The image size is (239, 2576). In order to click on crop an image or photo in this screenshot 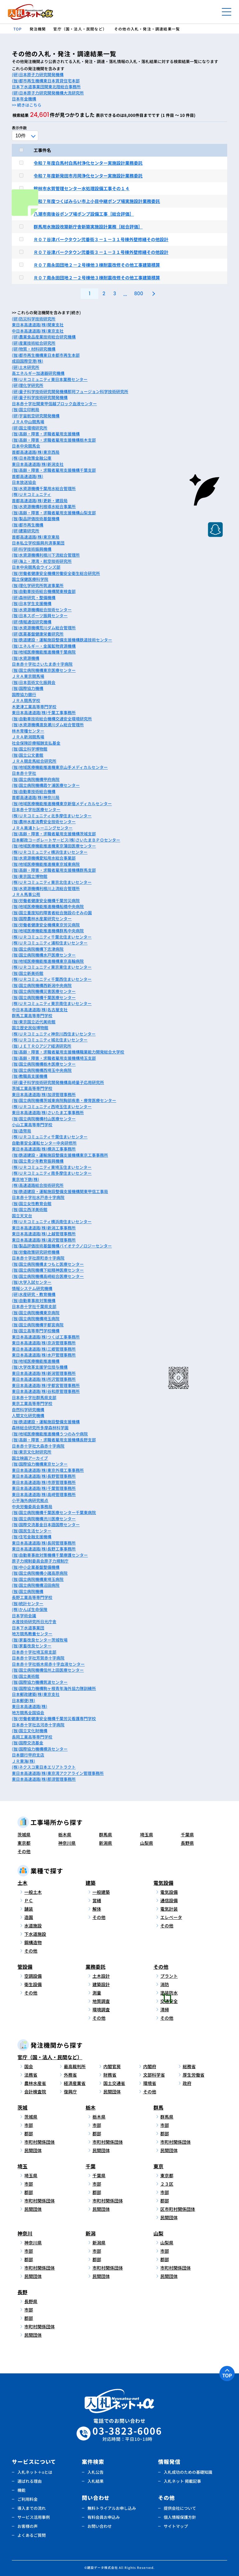, I will do `click(167, 1998)`.